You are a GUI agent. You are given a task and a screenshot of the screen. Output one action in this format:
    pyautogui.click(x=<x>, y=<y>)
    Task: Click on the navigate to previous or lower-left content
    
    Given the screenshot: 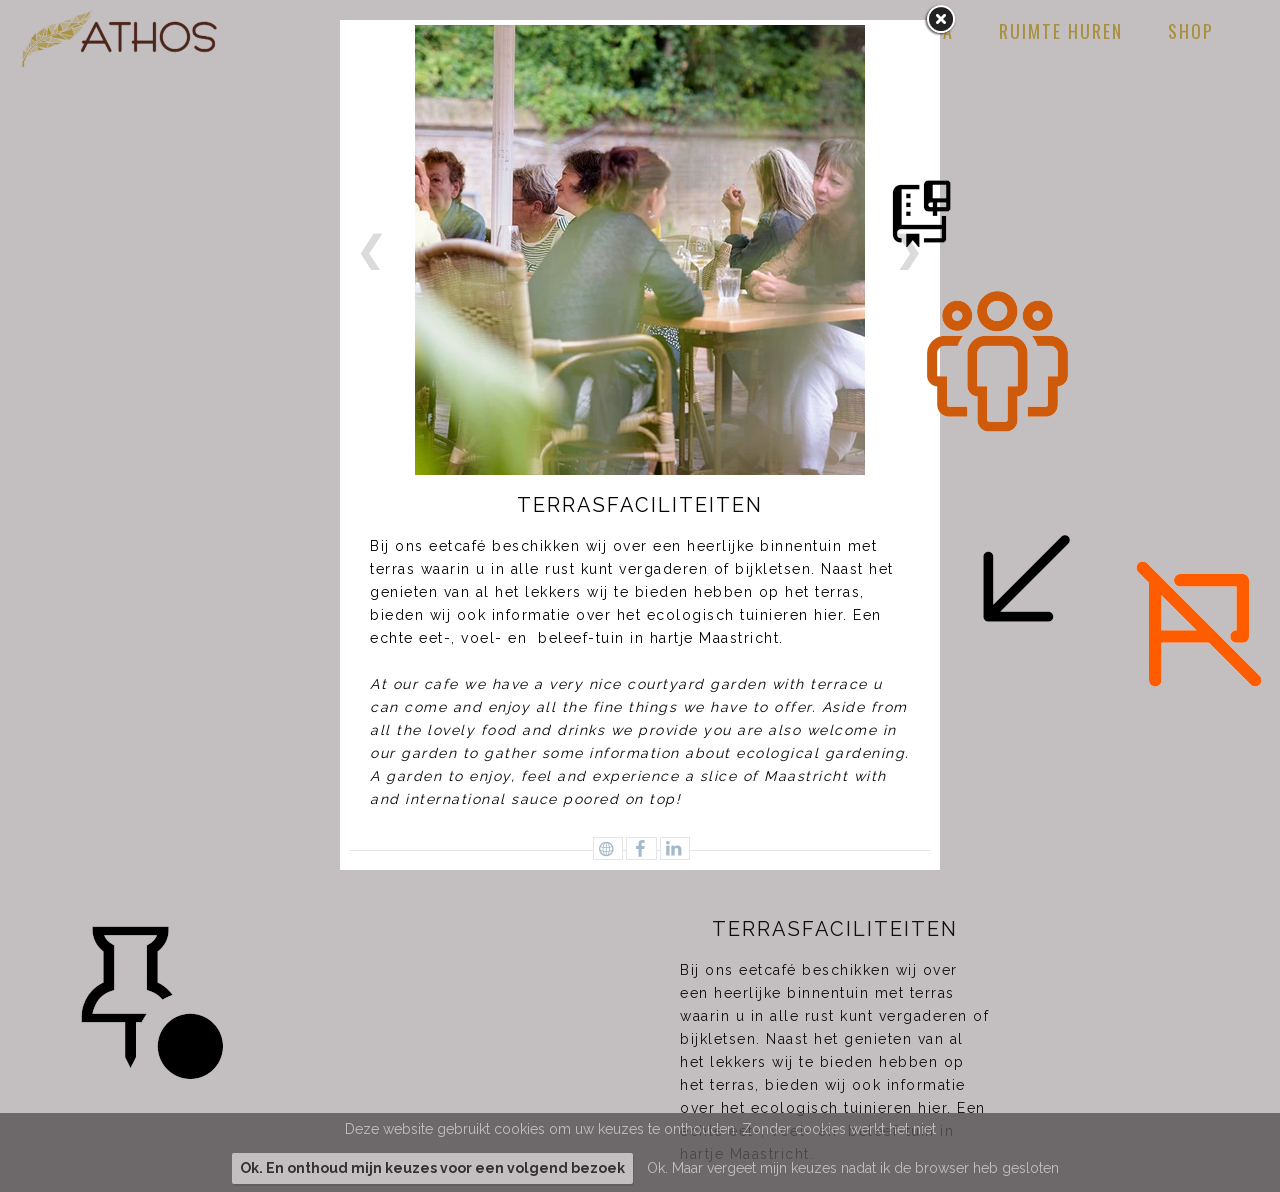 What is the action you would take?
    pyautogui.click(x=1030, y=575)
    